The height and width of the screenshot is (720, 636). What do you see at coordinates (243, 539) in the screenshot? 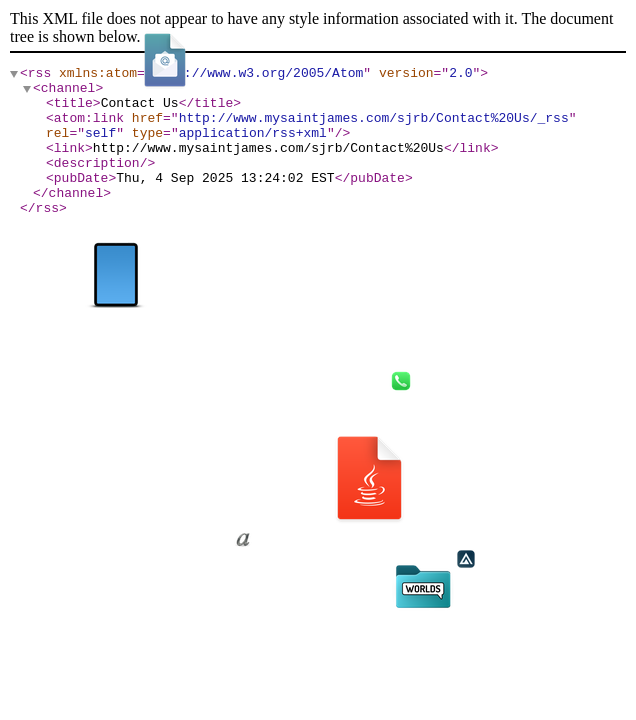
I see `apply italic formatting to selected text` at bounding box center [243, 539].